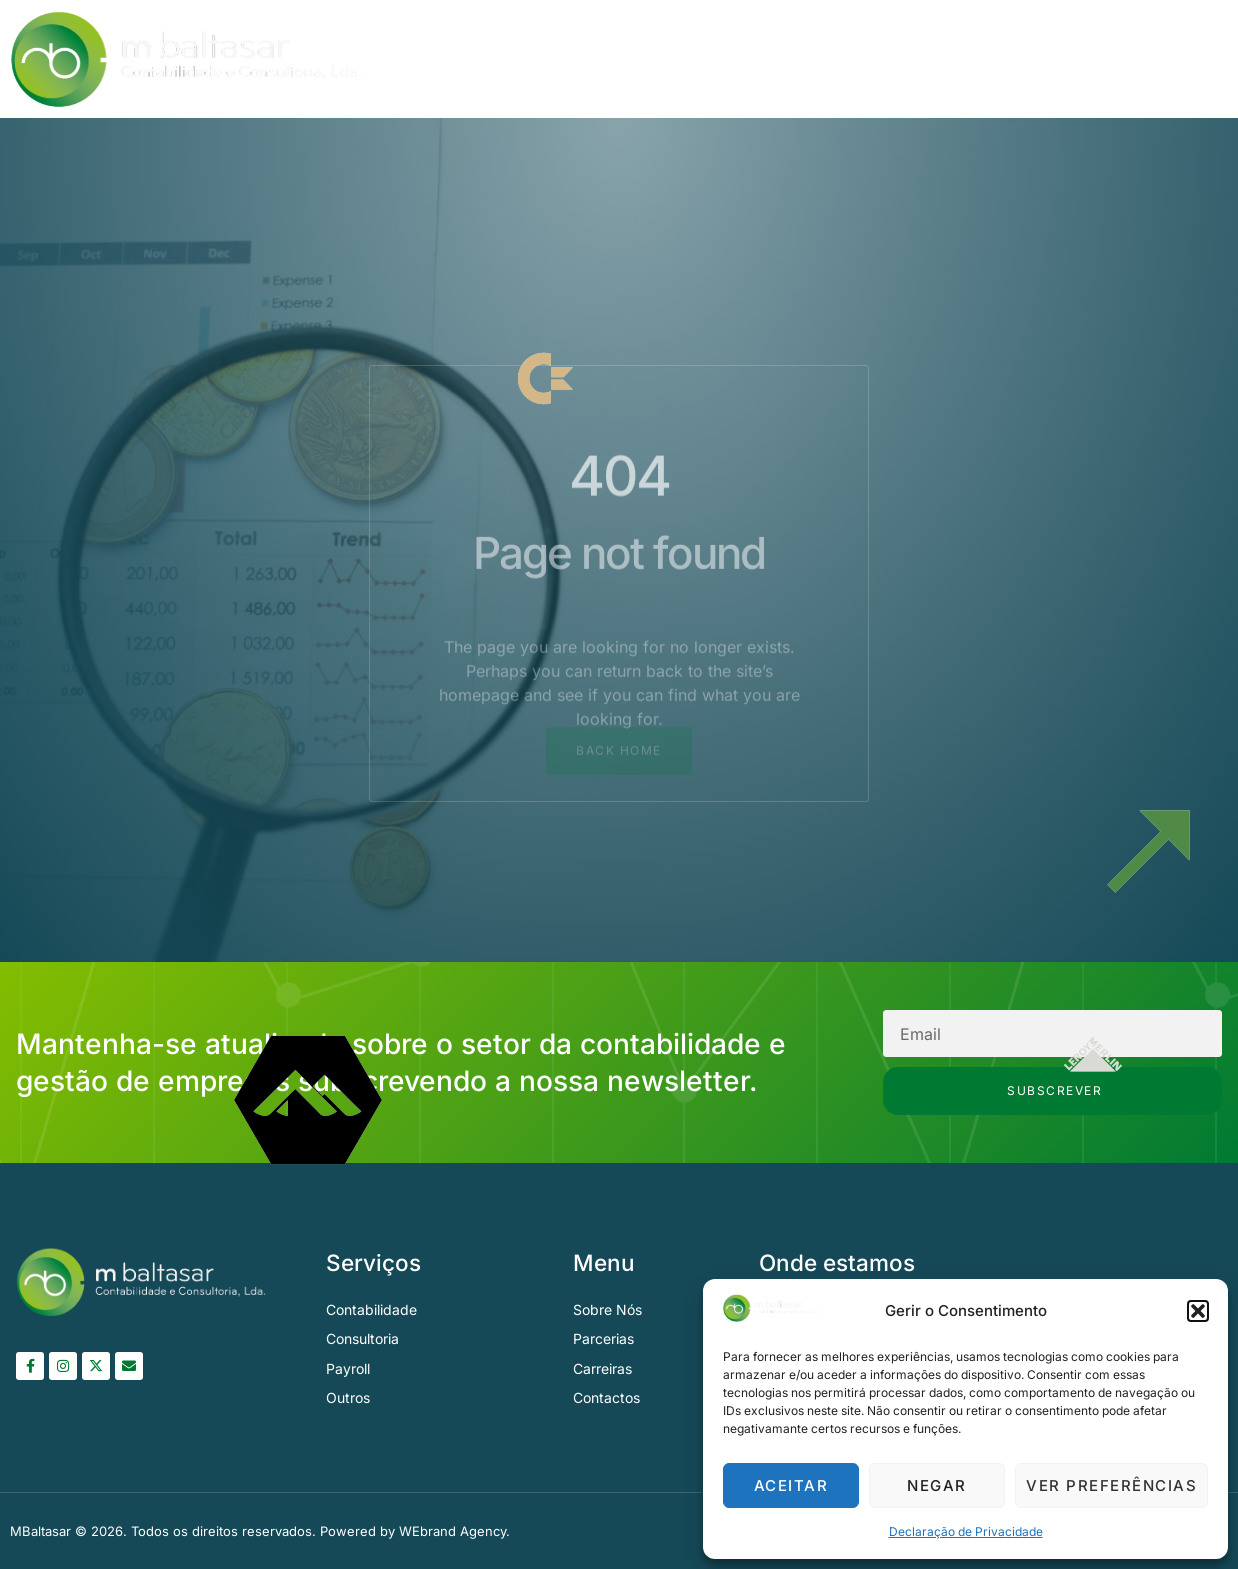 This screenshot has width=1238, height=1569. Describe the element at coordinates (545, 378) in the screenshot. I see `commodore brand logo` at that location.